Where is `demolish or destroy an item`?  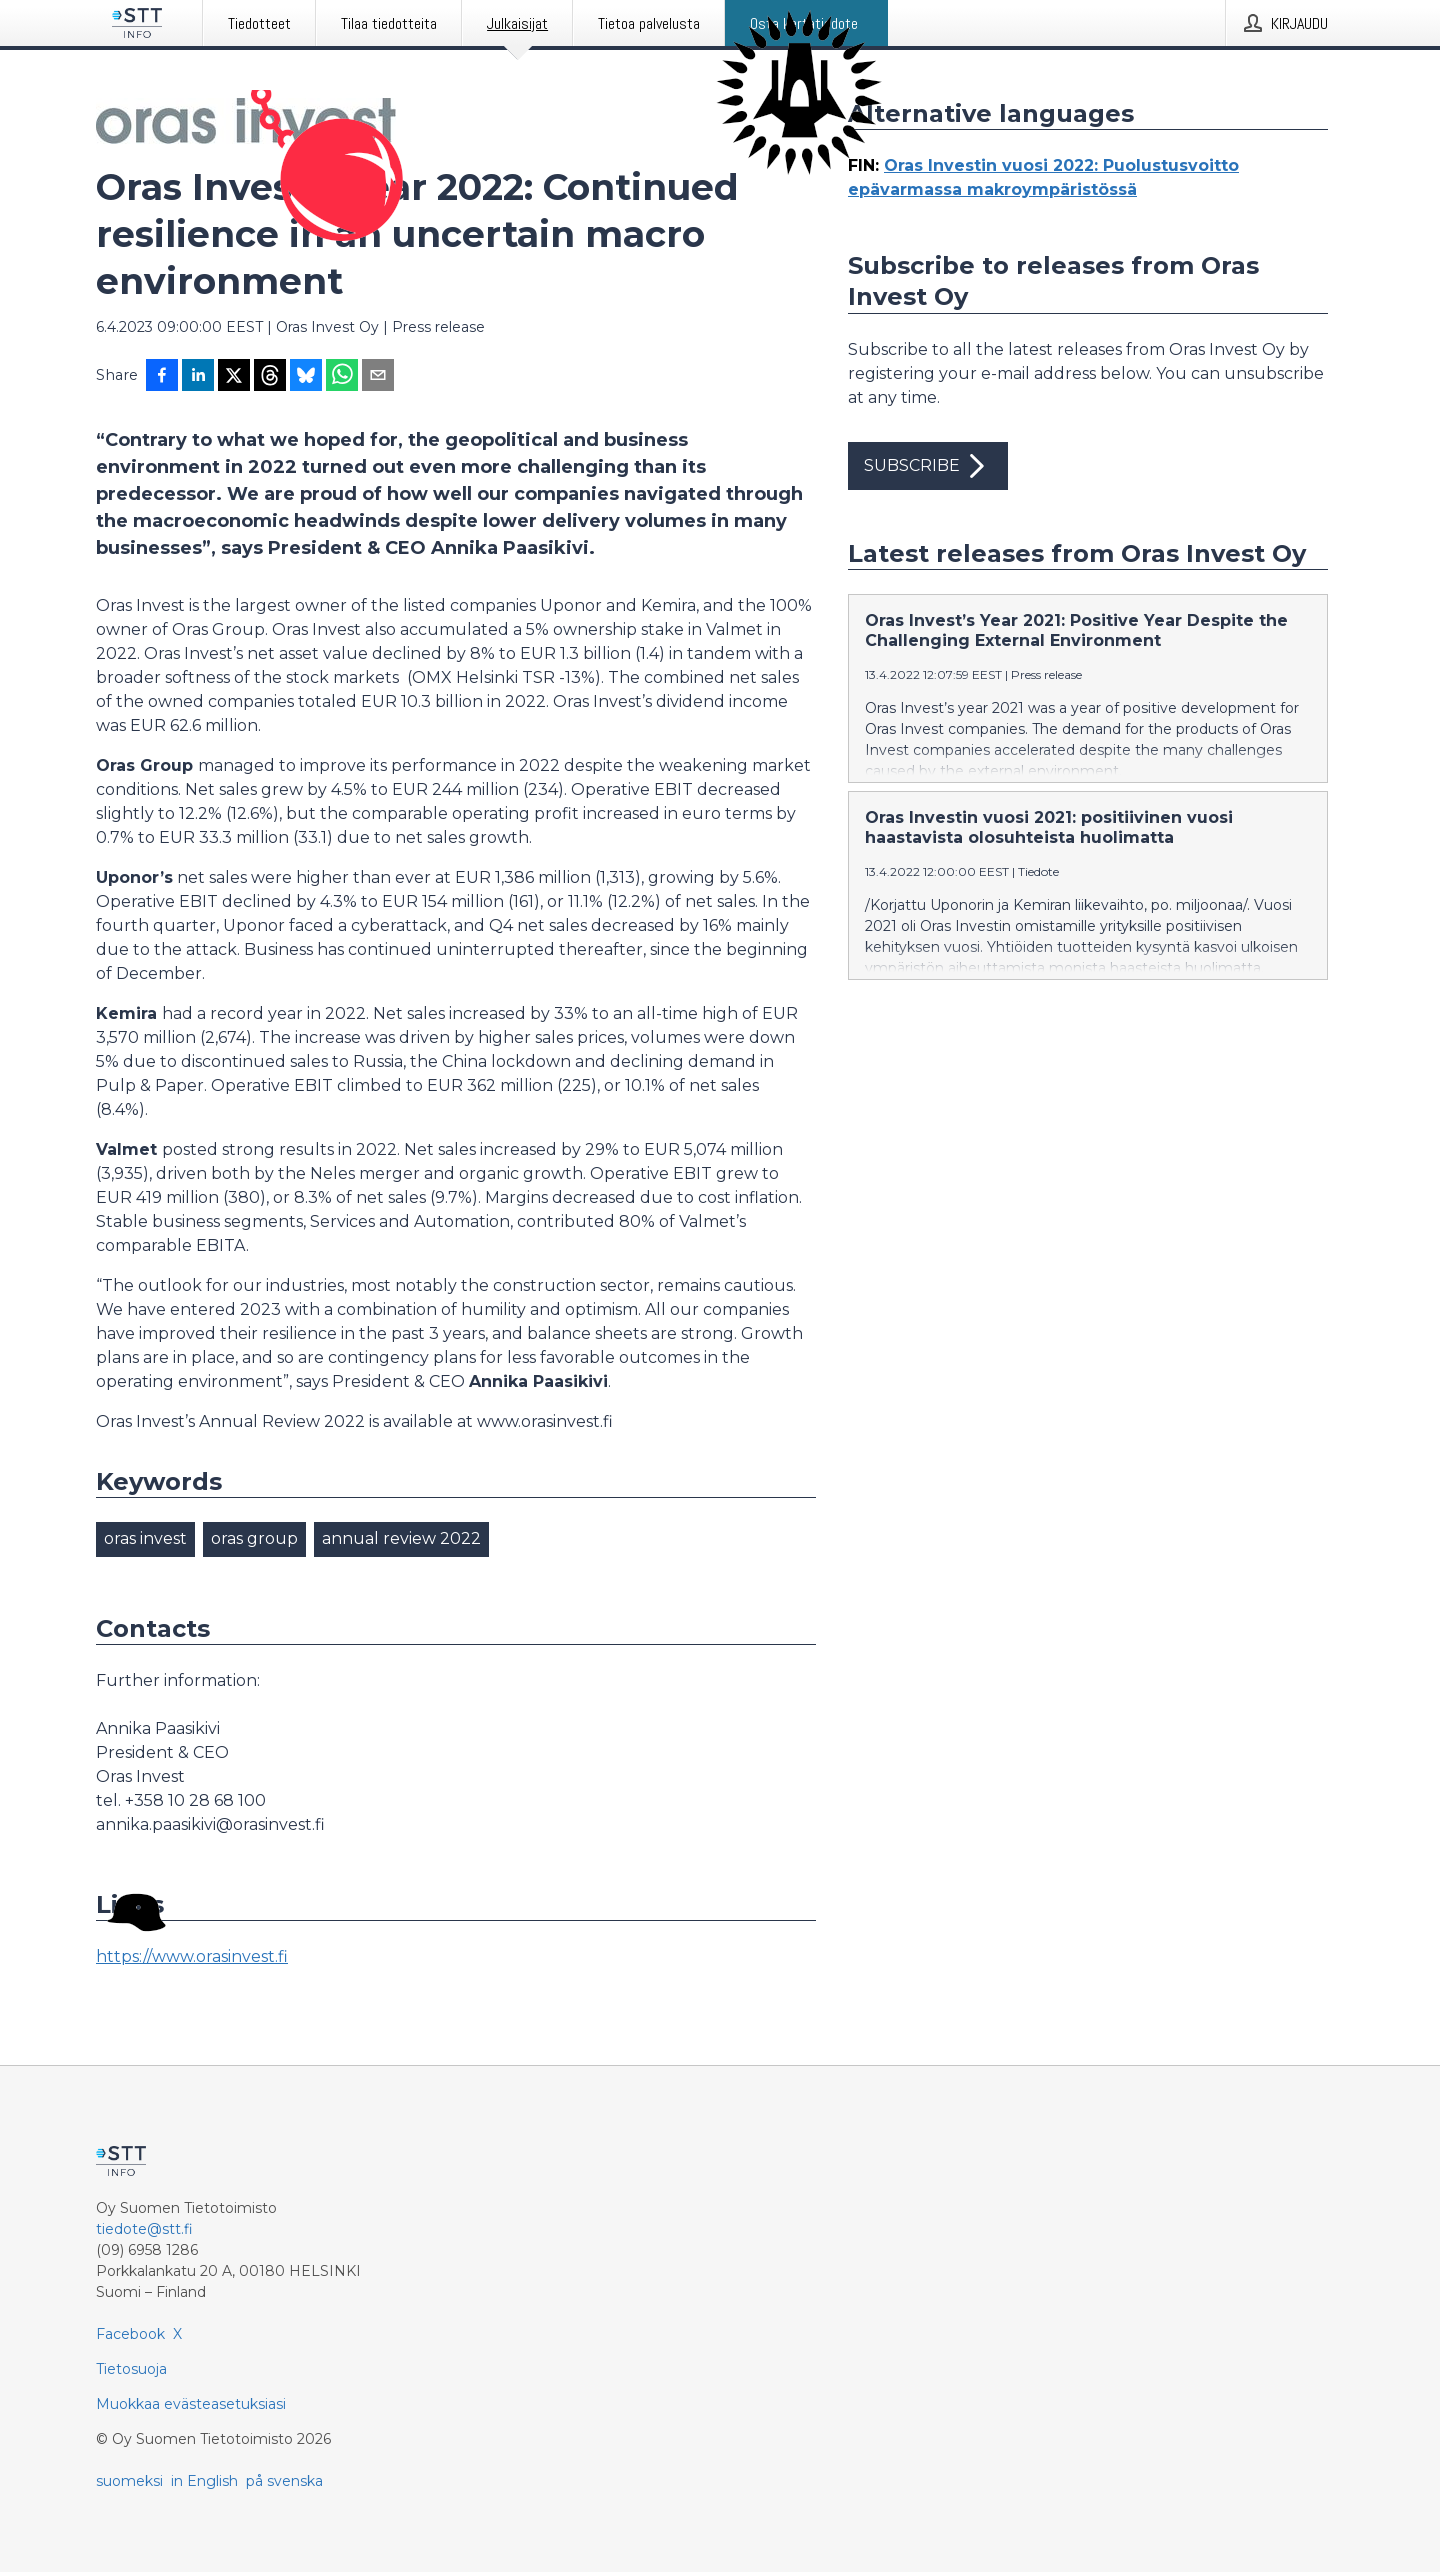 demolish or destroy an item is located at coordinates (327, 165).